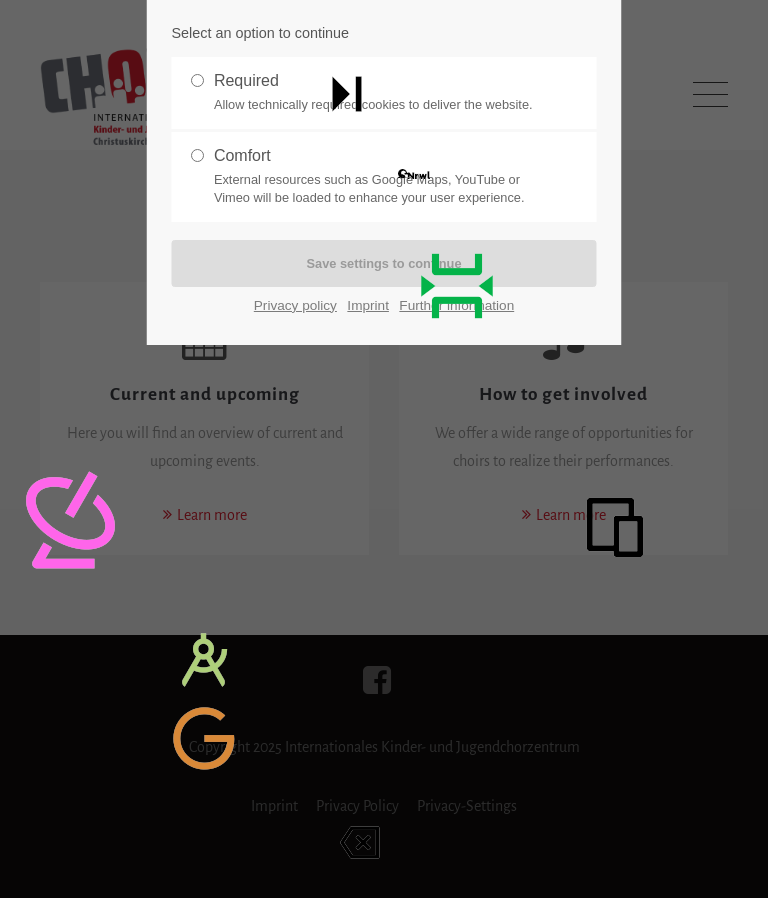  What do you see at coordinates (347, 94) in the screenshot?
I see `skip to the next track or item` at bounding box center [347, 94].